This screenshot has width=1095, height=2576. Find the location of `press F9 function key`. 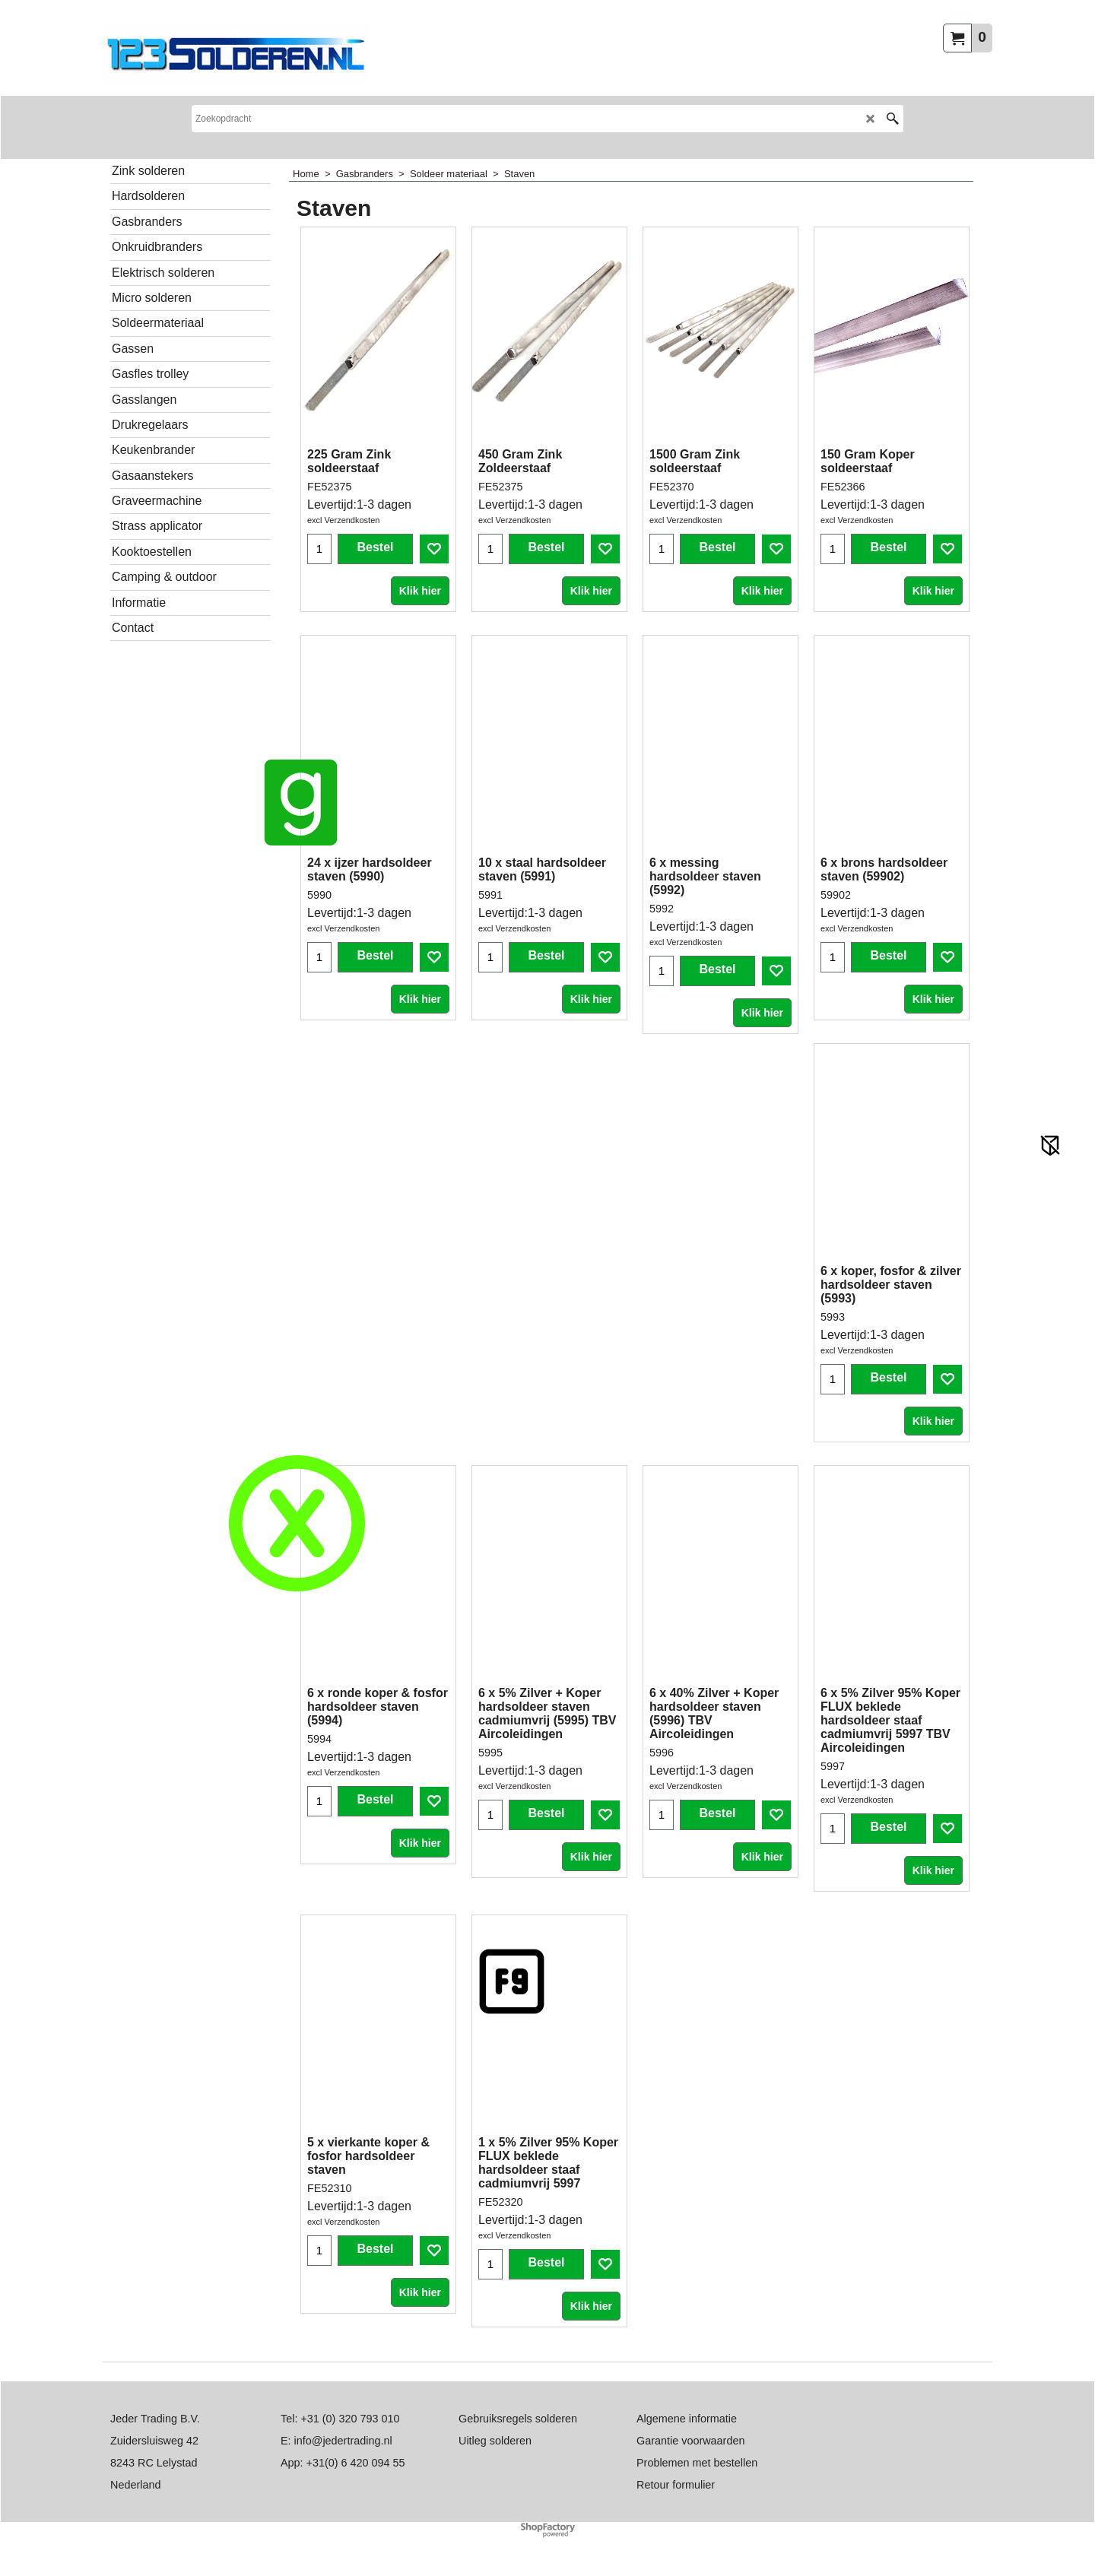

press F9 function key is located at coordinates (512, 1981).